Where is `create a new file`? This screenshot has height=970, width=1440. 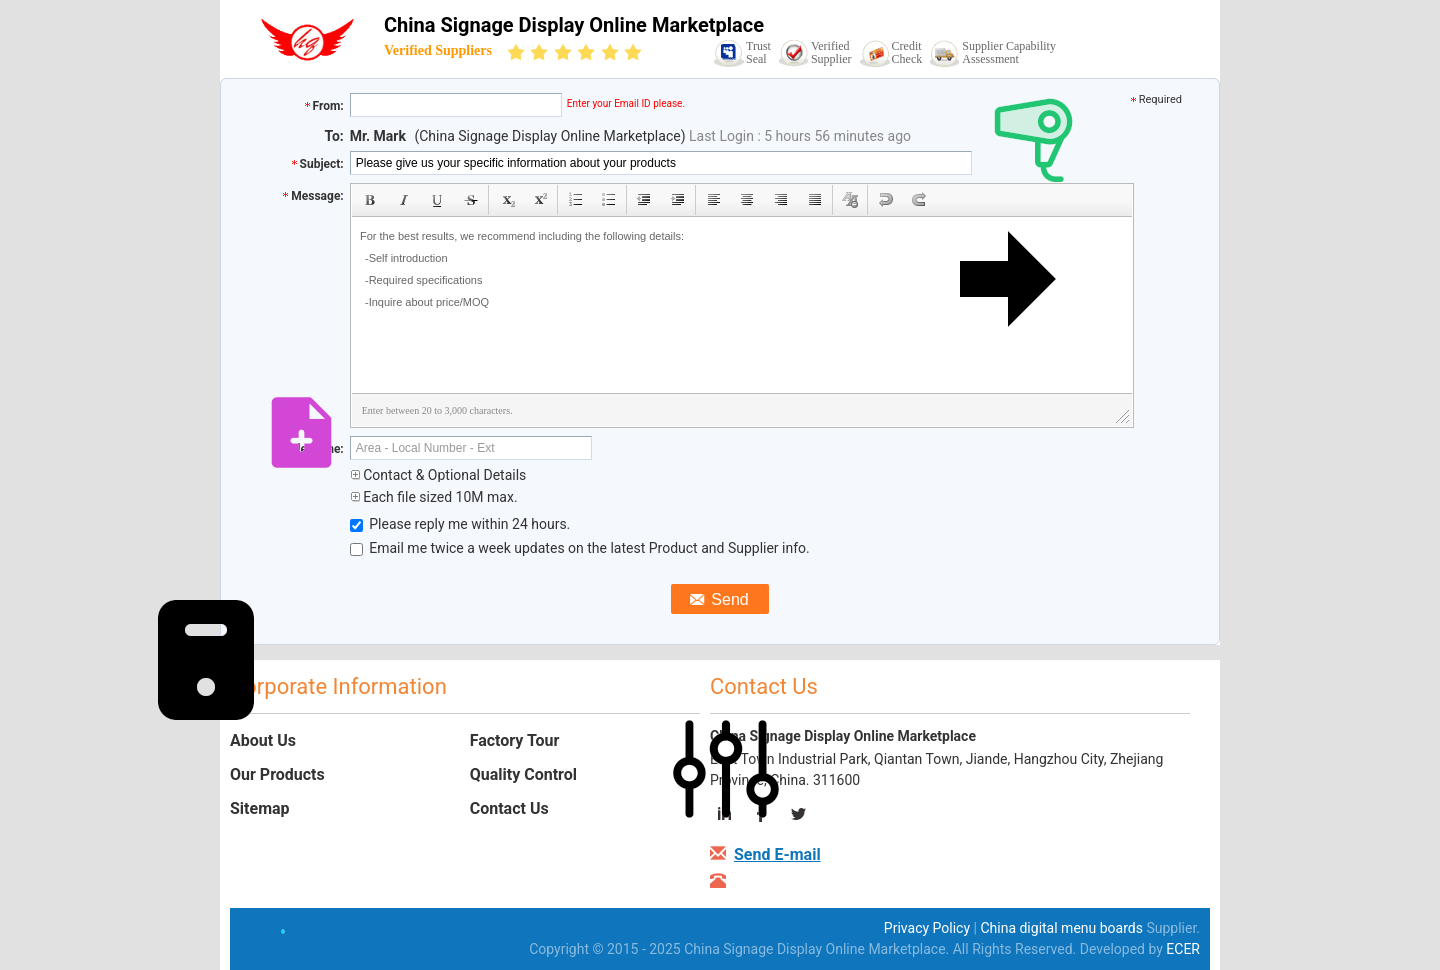 create a new file is located at coordinates (301, 432).